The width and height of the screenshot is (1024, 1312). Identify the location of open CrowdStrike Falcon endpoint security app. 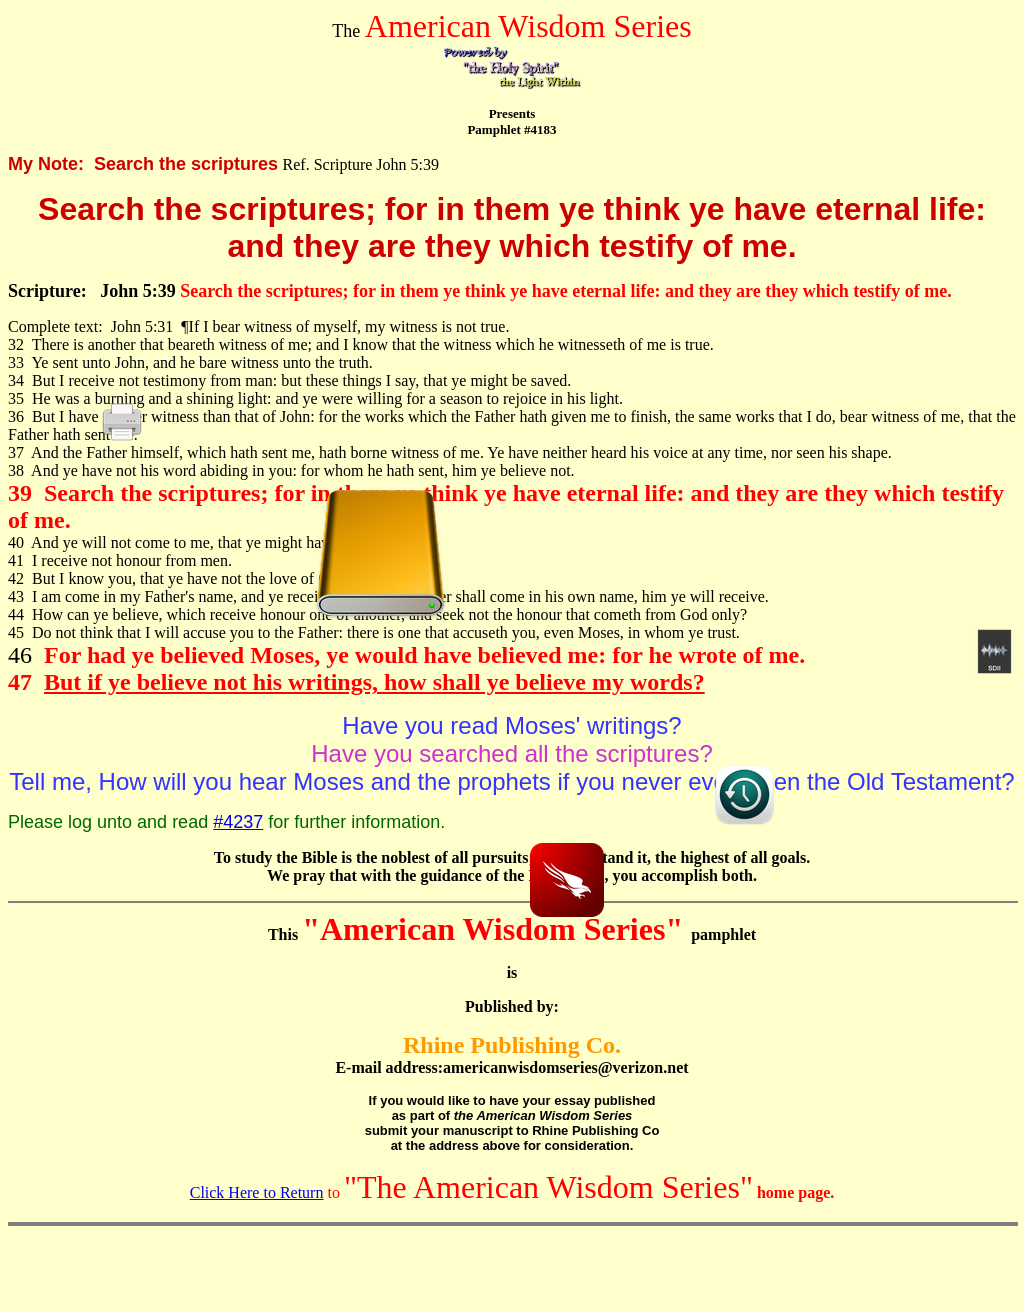
(567, 880).